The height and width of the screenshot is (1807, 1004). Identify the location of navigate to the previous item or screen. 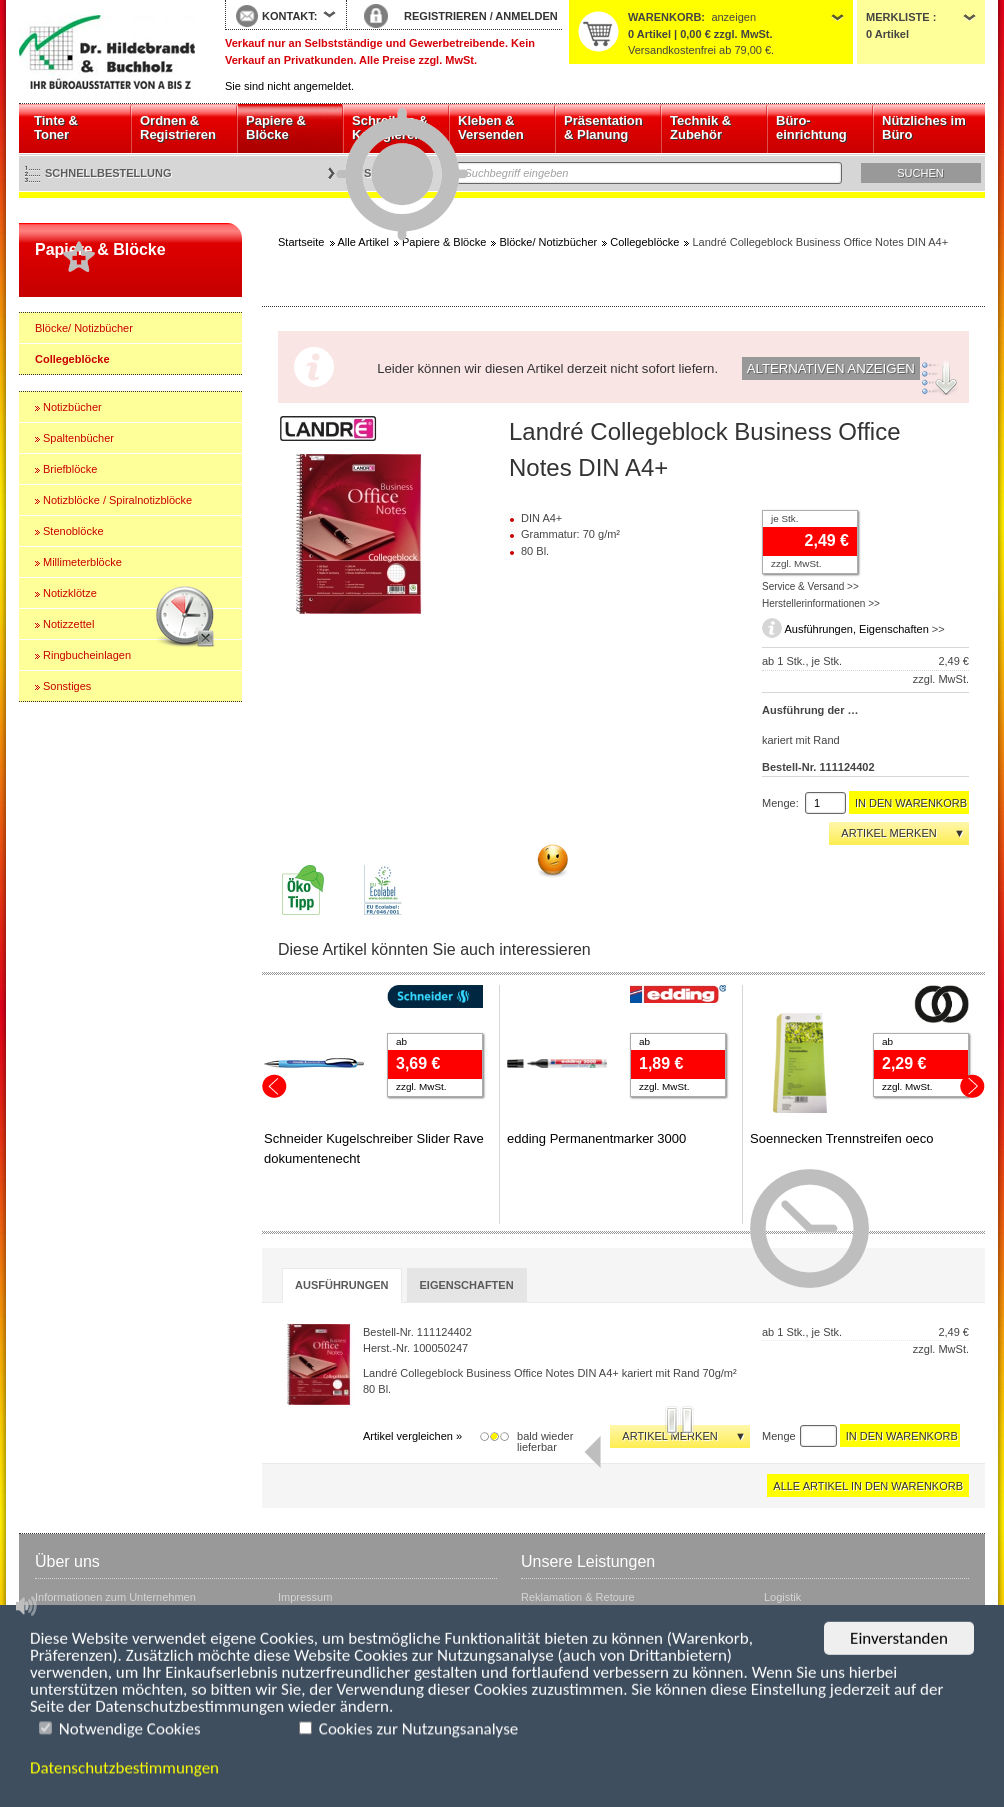
(594, 1452).